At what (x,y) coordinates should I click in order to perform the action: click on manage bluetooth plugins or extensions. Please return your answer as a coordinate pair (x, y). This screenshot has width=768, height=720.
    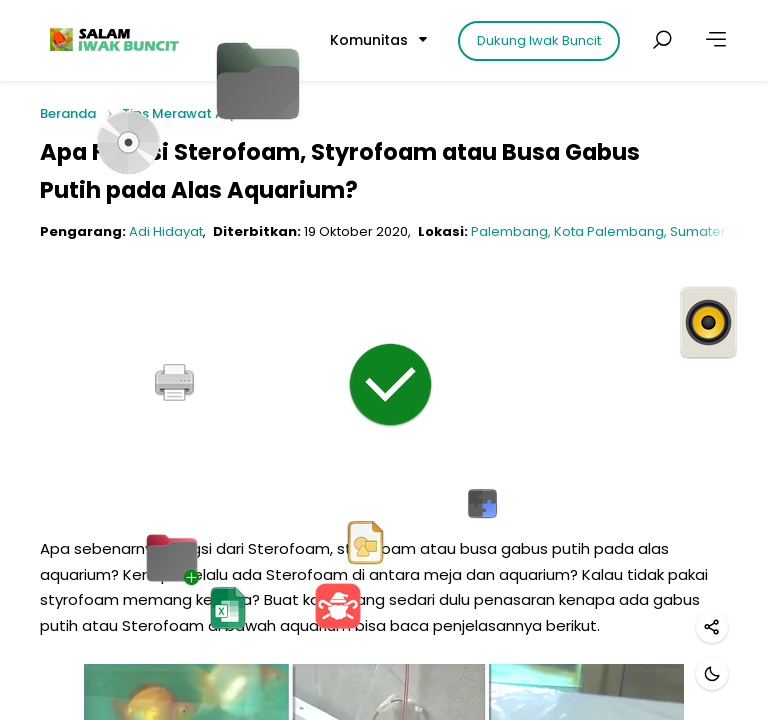
    Looking at the image, I should click on (482, 503).